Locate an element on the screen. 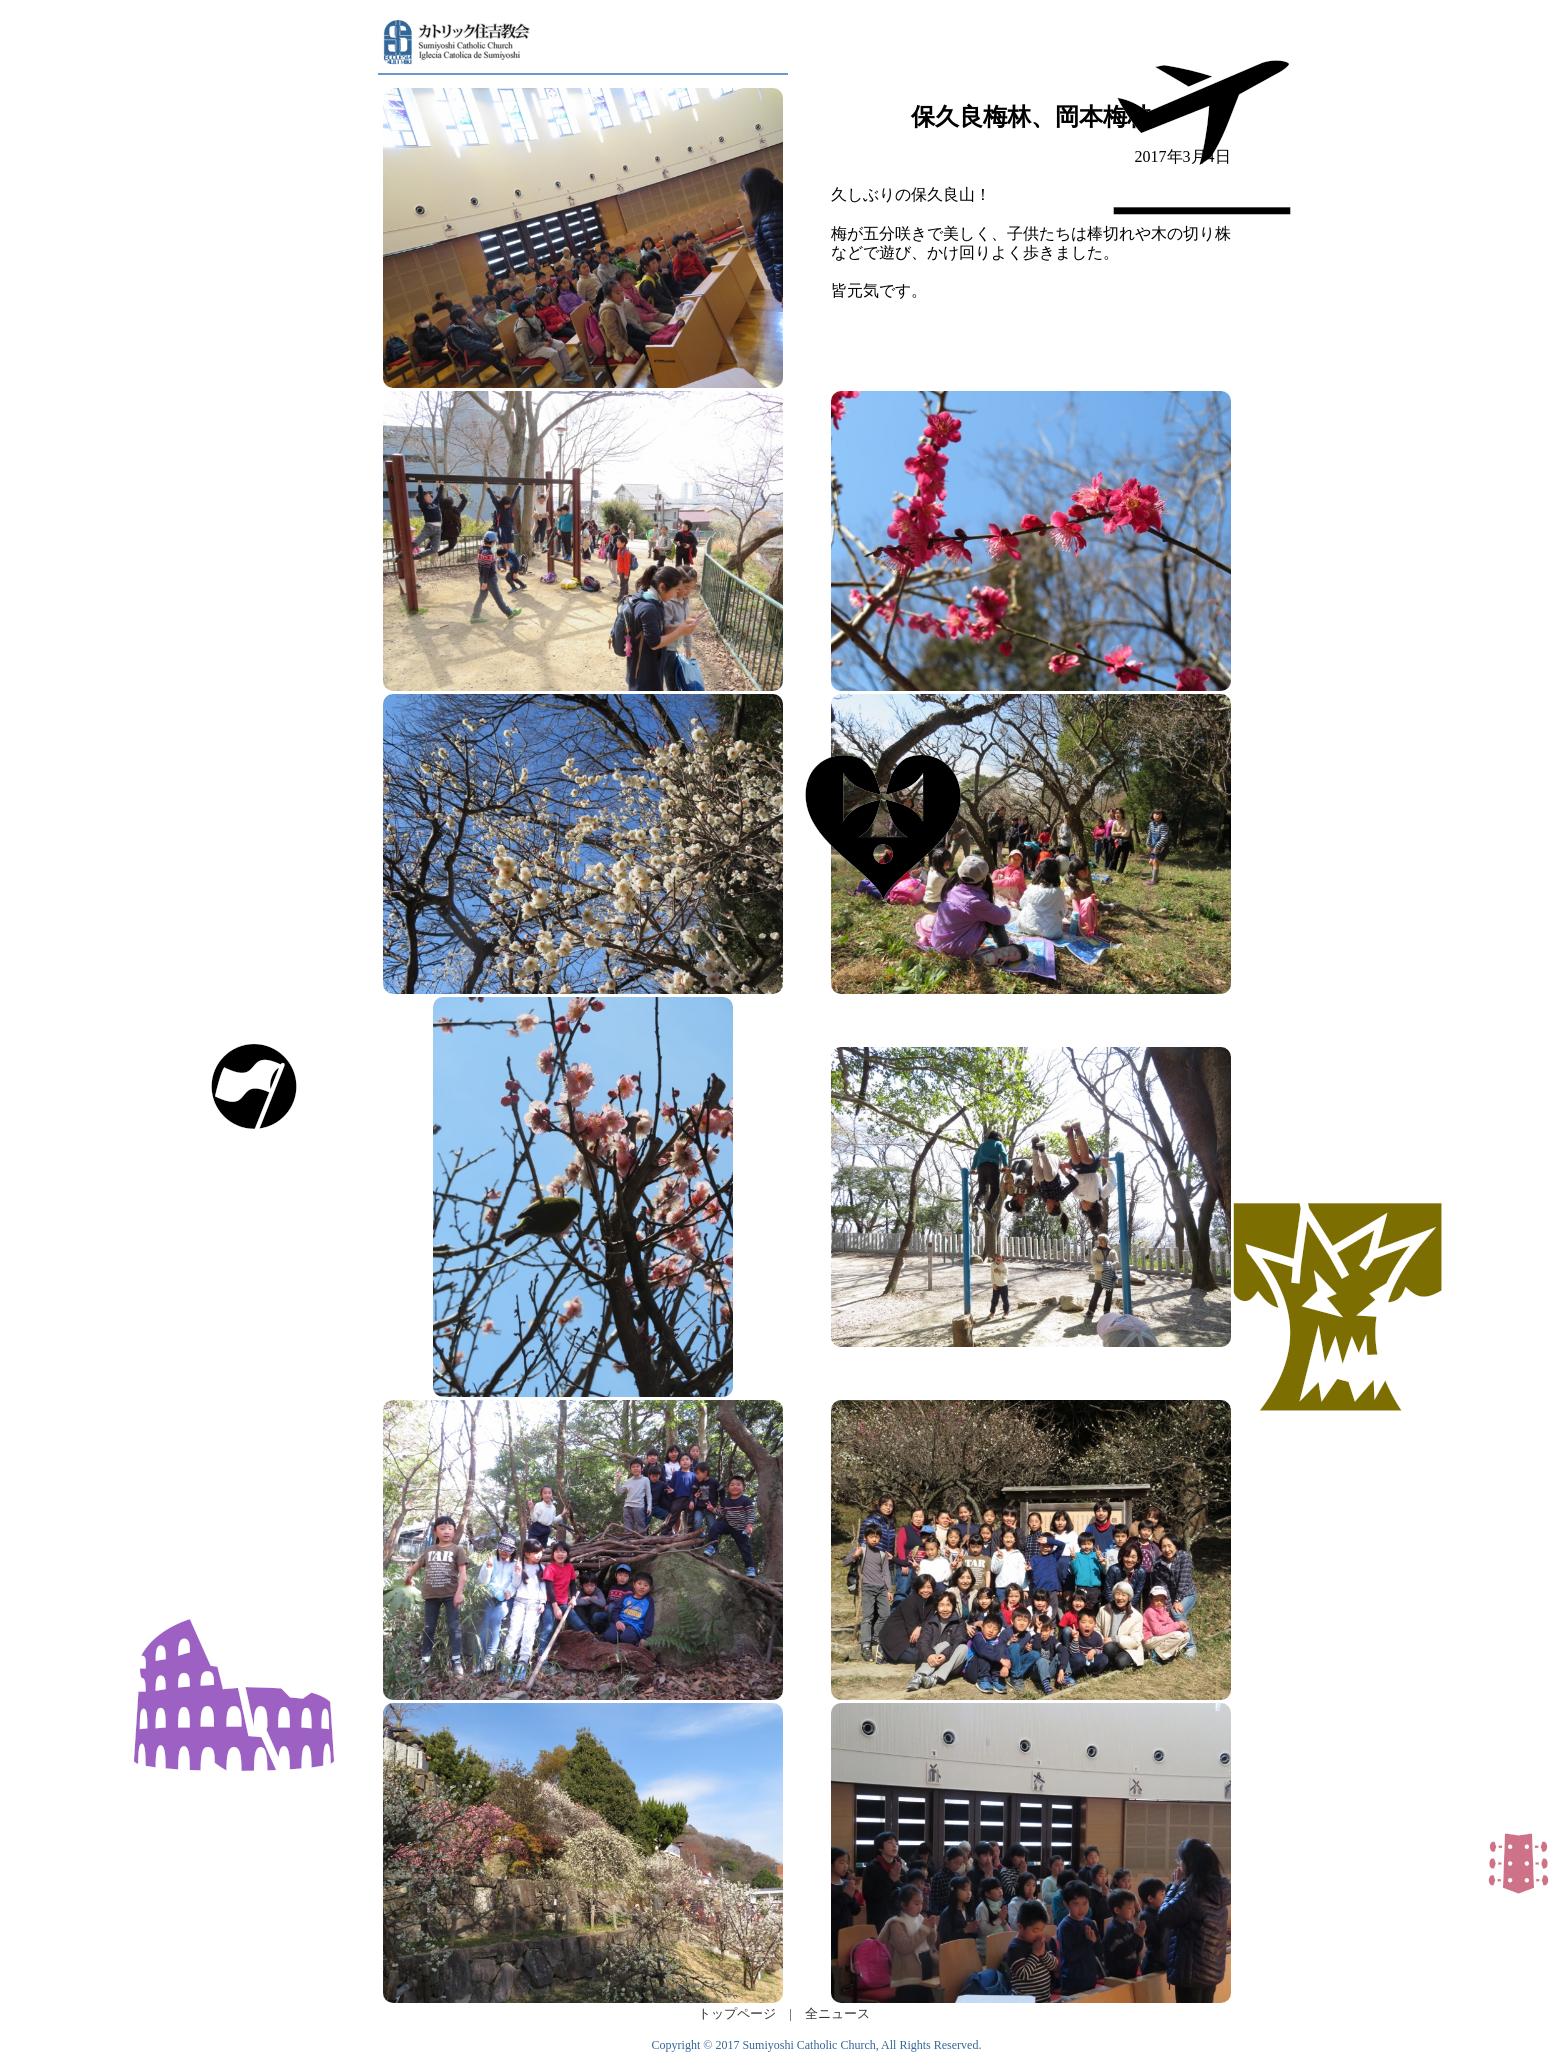 The width and height of the screenshot is (1568, 2053). indicates a cursed or haunted forest area is located at coordinates (1337, 1307).